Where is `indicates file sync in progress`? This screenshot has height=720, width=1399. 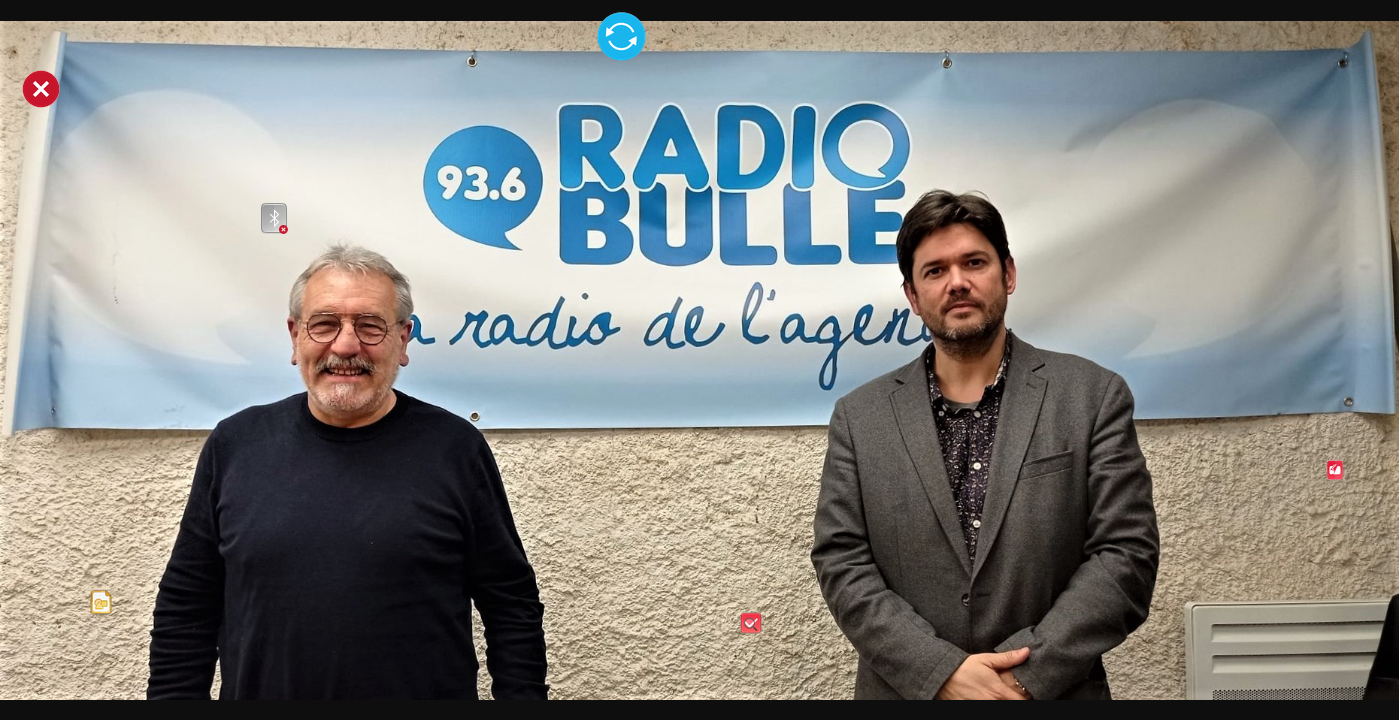 indicates file sync in progress is located at coordinates (621, 36).